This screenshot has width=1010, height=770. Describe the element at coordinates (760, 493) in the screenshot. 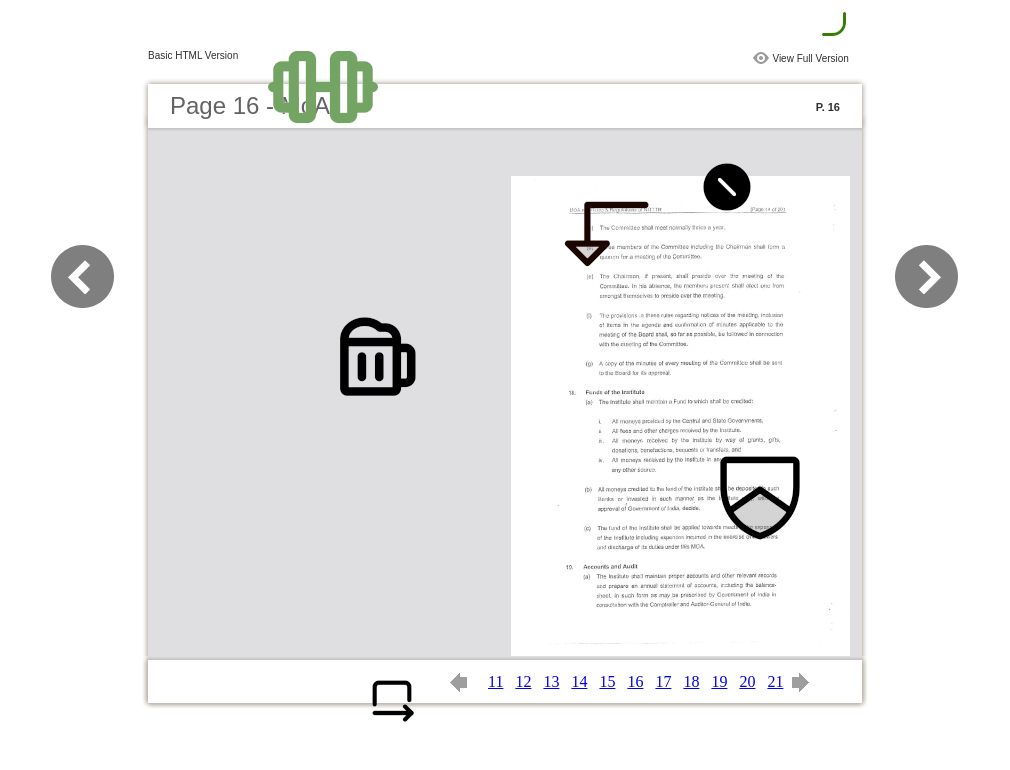

I see `access security or protection settings` at that location.